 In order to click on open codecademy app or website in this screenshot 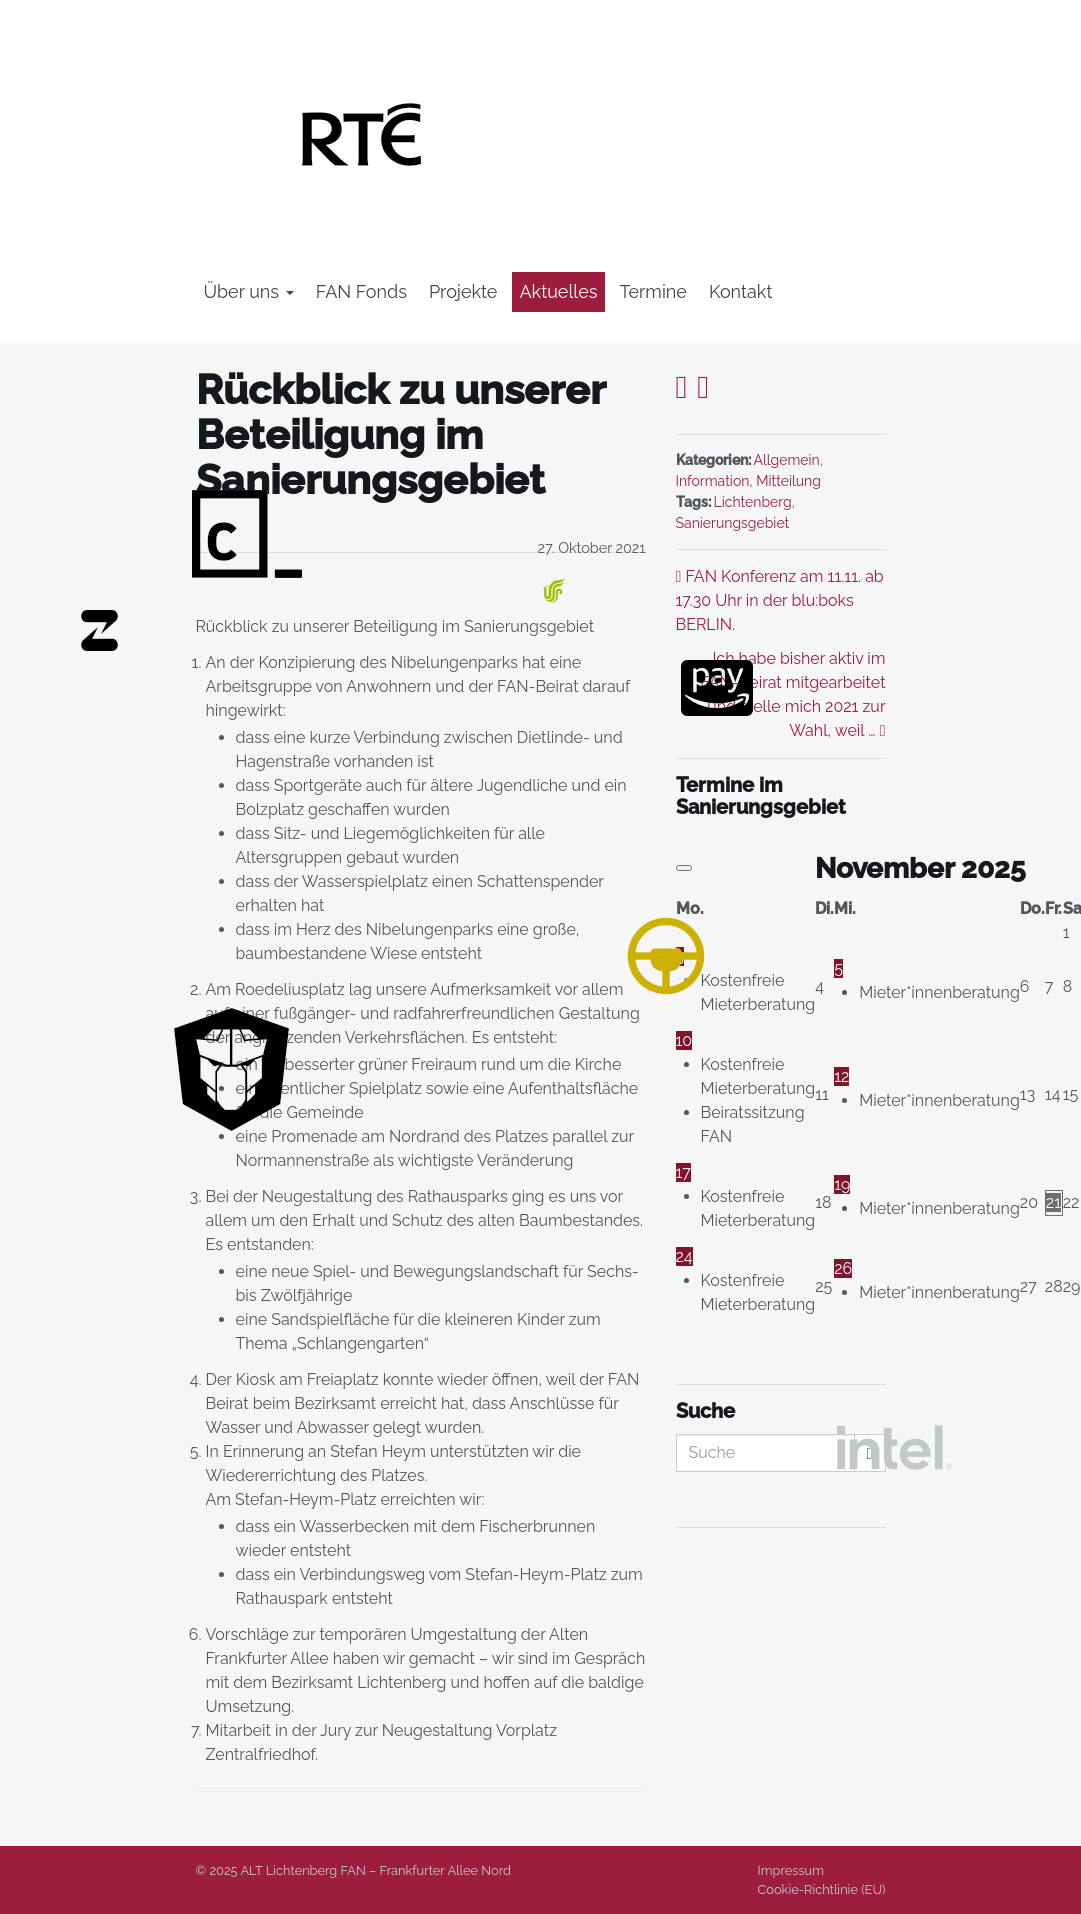, I will do `click(247, 534)`.